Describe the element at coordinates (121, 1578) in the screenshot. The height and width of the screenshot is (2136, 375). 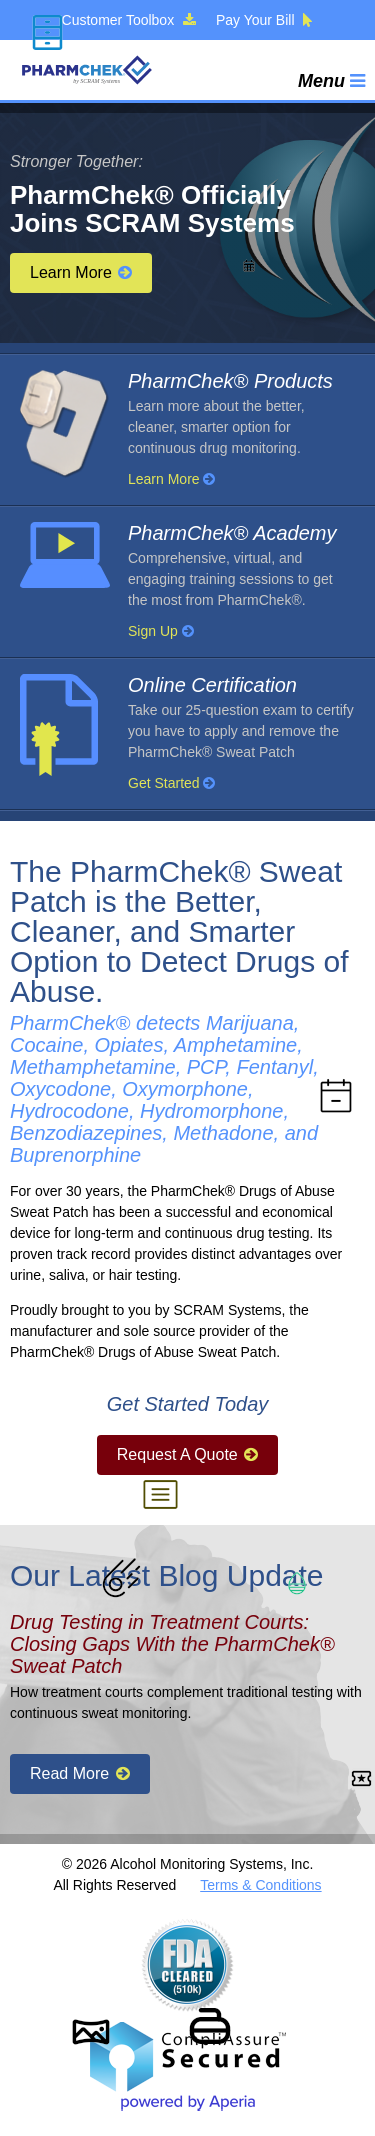
I see `indicates a crash or system error` at that location.